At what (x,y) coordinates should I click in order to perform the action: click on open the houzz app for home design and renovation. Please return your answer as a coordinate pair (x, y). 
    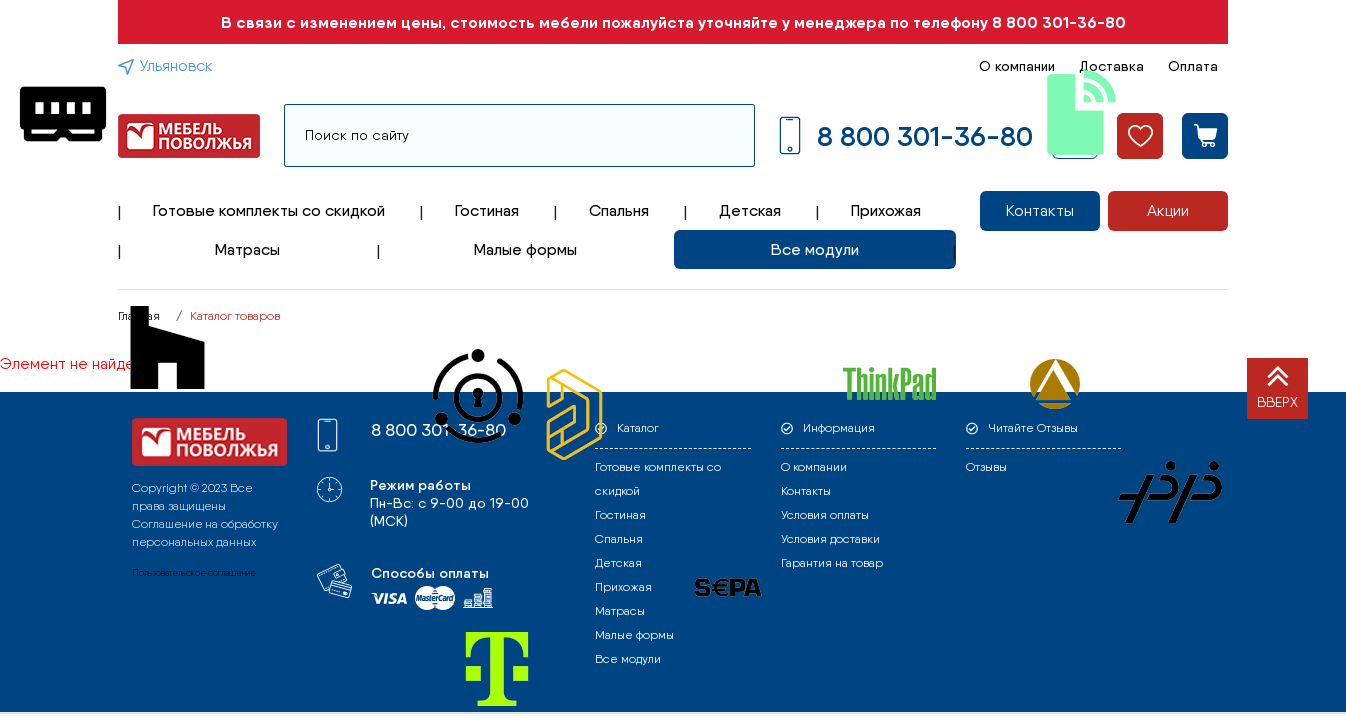
    Looking at the image, I should click on (167, 347).